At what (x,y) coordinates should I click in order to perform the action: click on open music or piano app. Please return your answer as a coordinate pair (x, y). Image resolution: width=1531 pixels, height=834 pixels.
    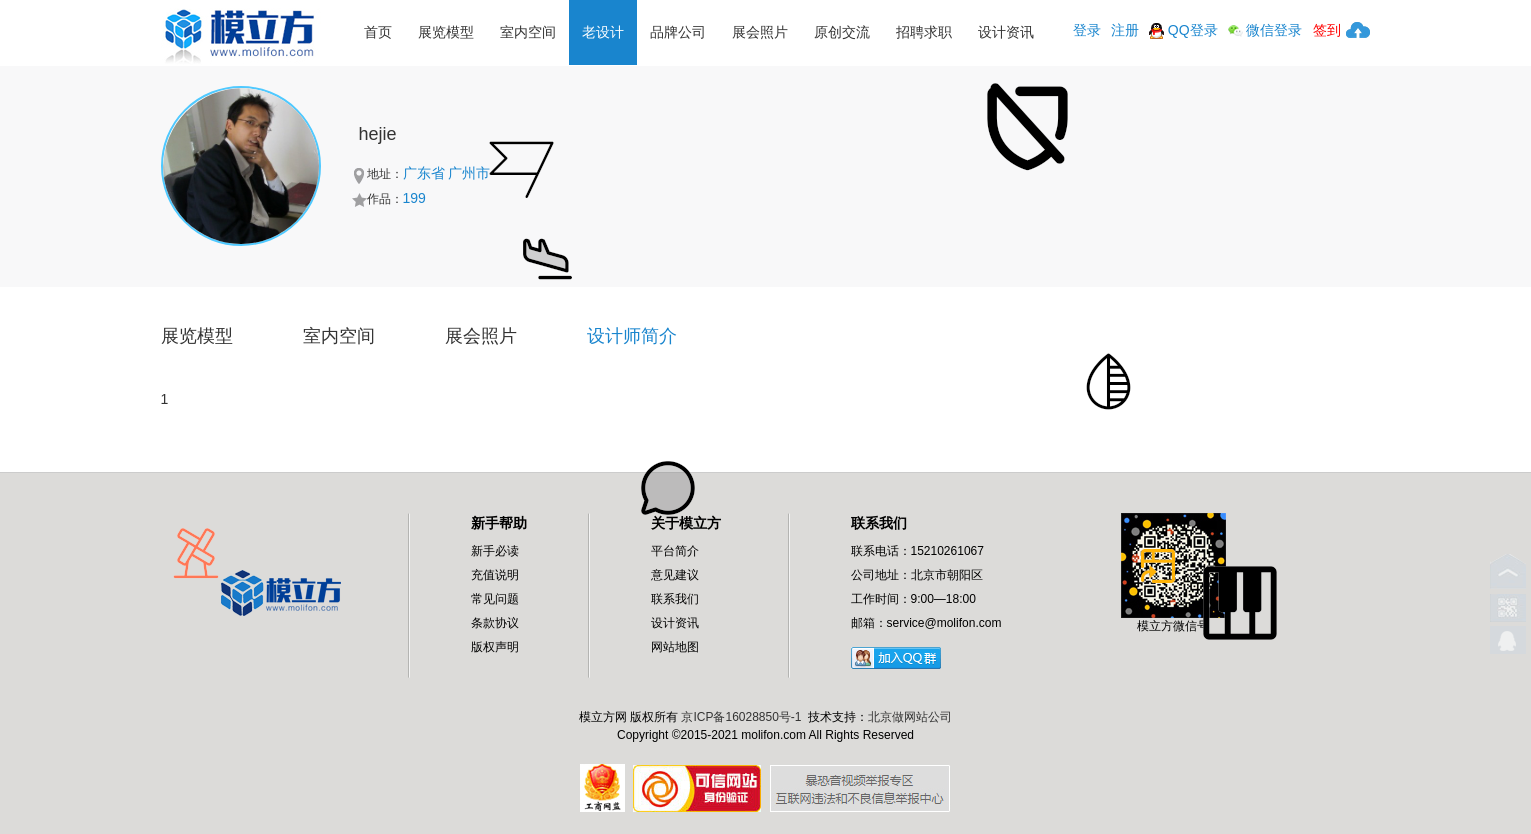
    Looking at the image, I should click on (1240, 603).